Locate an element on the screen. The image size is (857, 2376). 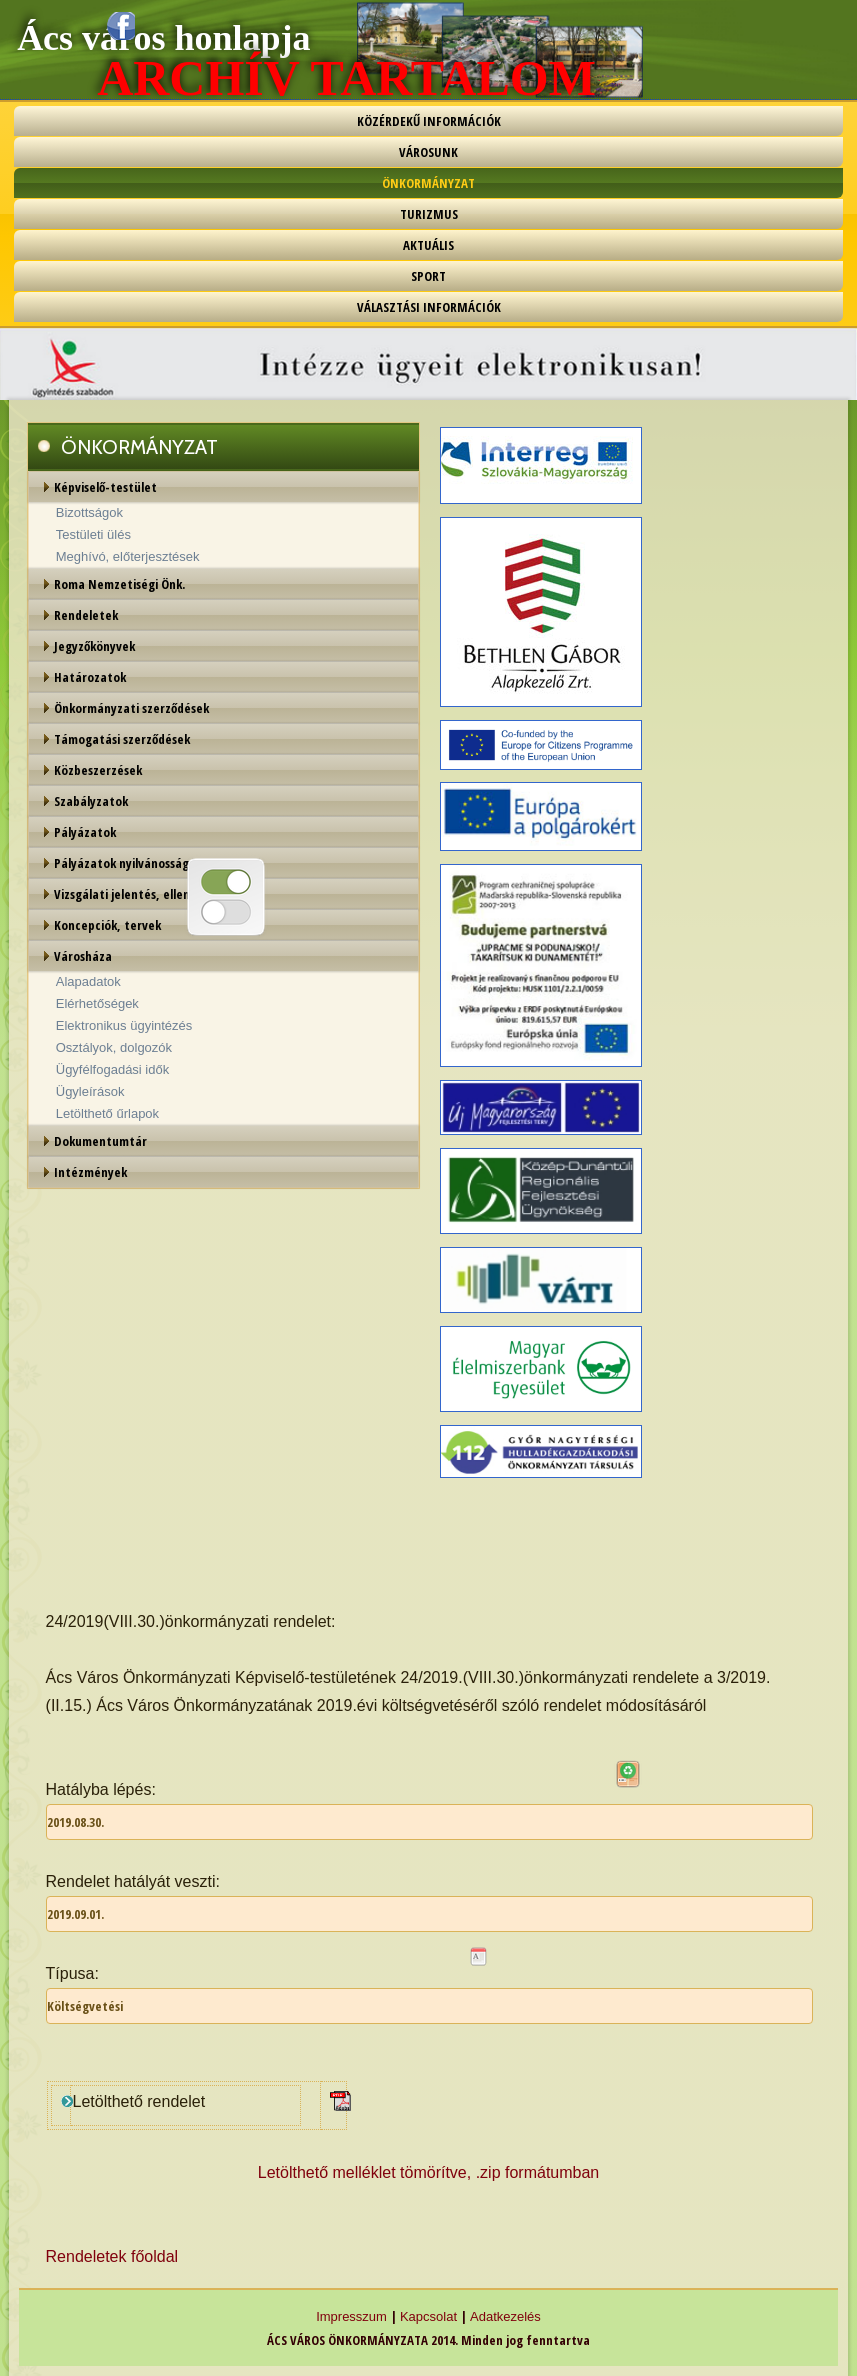
system is cleaning up unused packages is located at coordinates (628, 1774).